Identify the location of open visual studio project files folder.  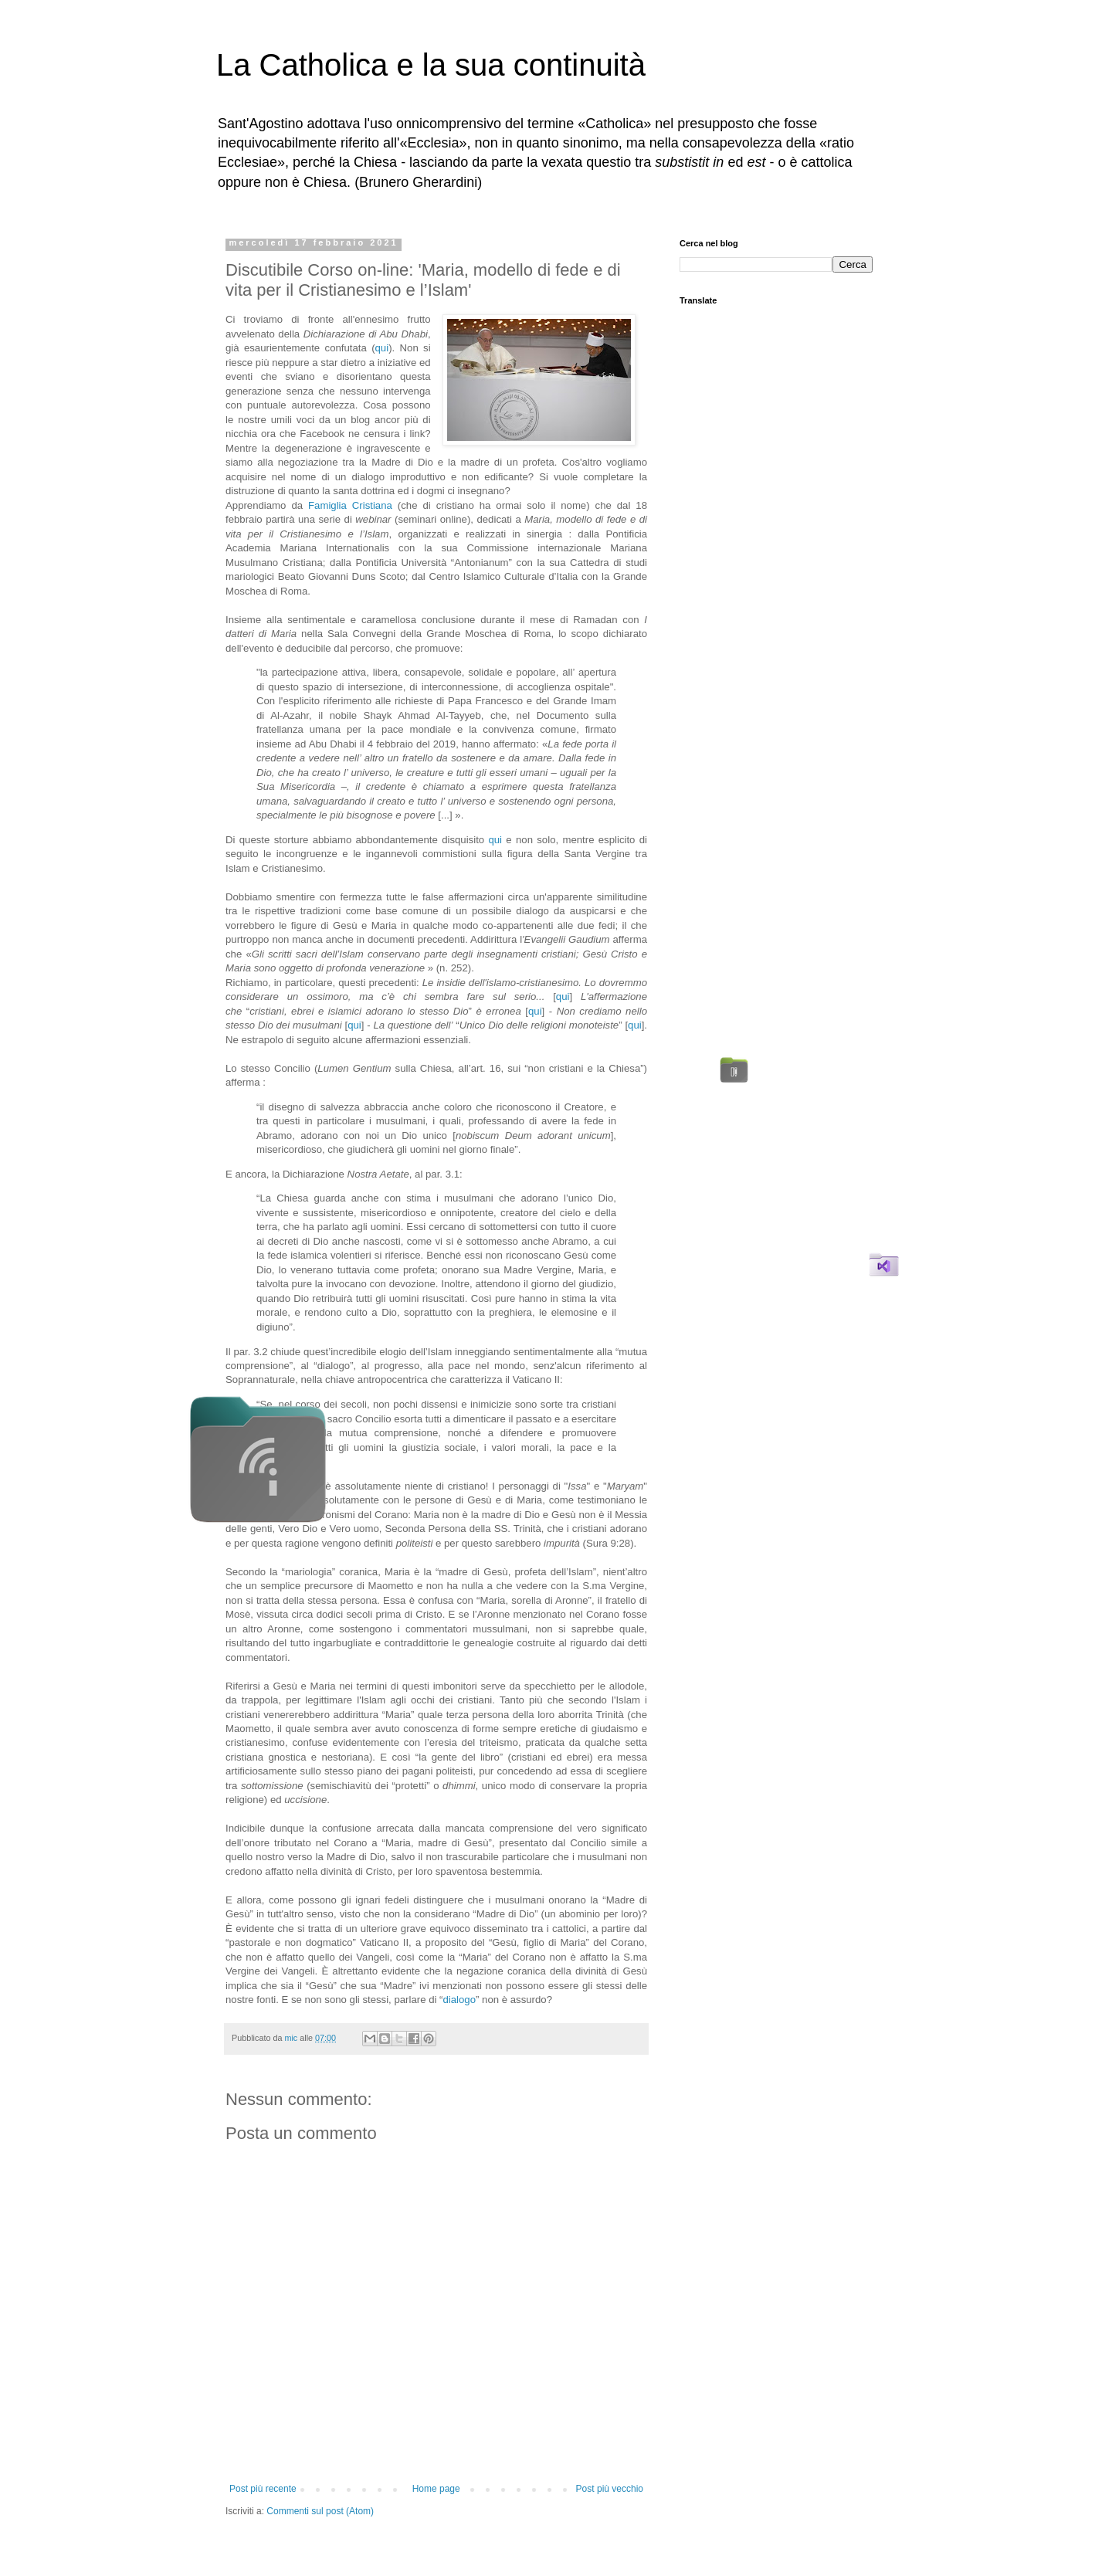
(883, 1265).